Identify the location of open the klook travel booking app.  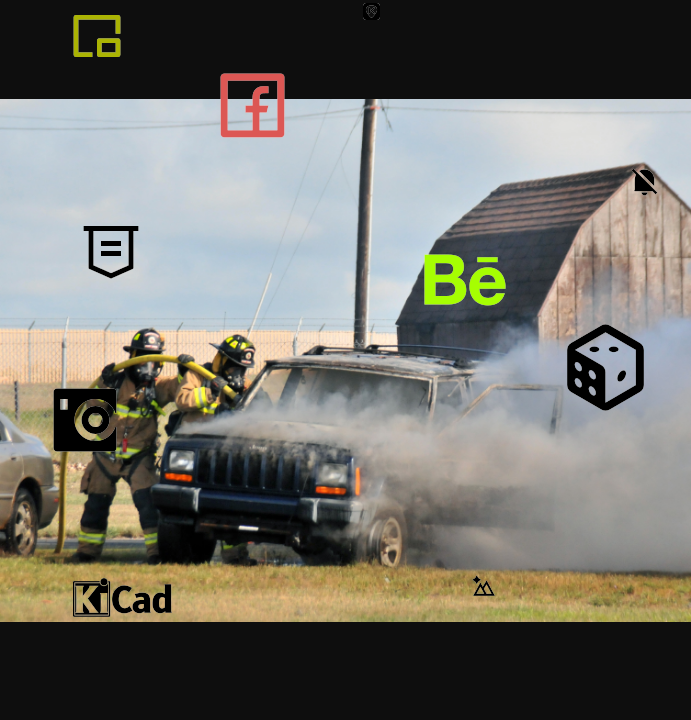
(371, 11).